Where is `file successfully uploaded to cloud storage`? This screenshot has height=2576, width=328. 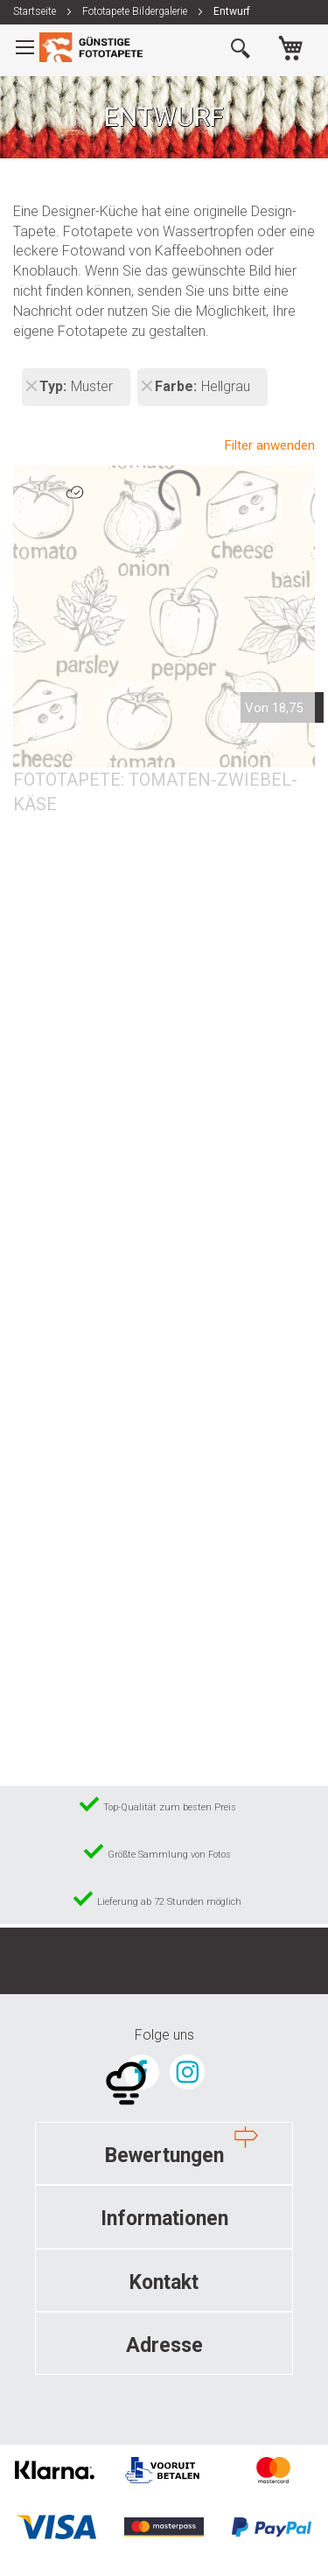
file successfully uploaded to cloud storage is located at coordinates (74, 492).